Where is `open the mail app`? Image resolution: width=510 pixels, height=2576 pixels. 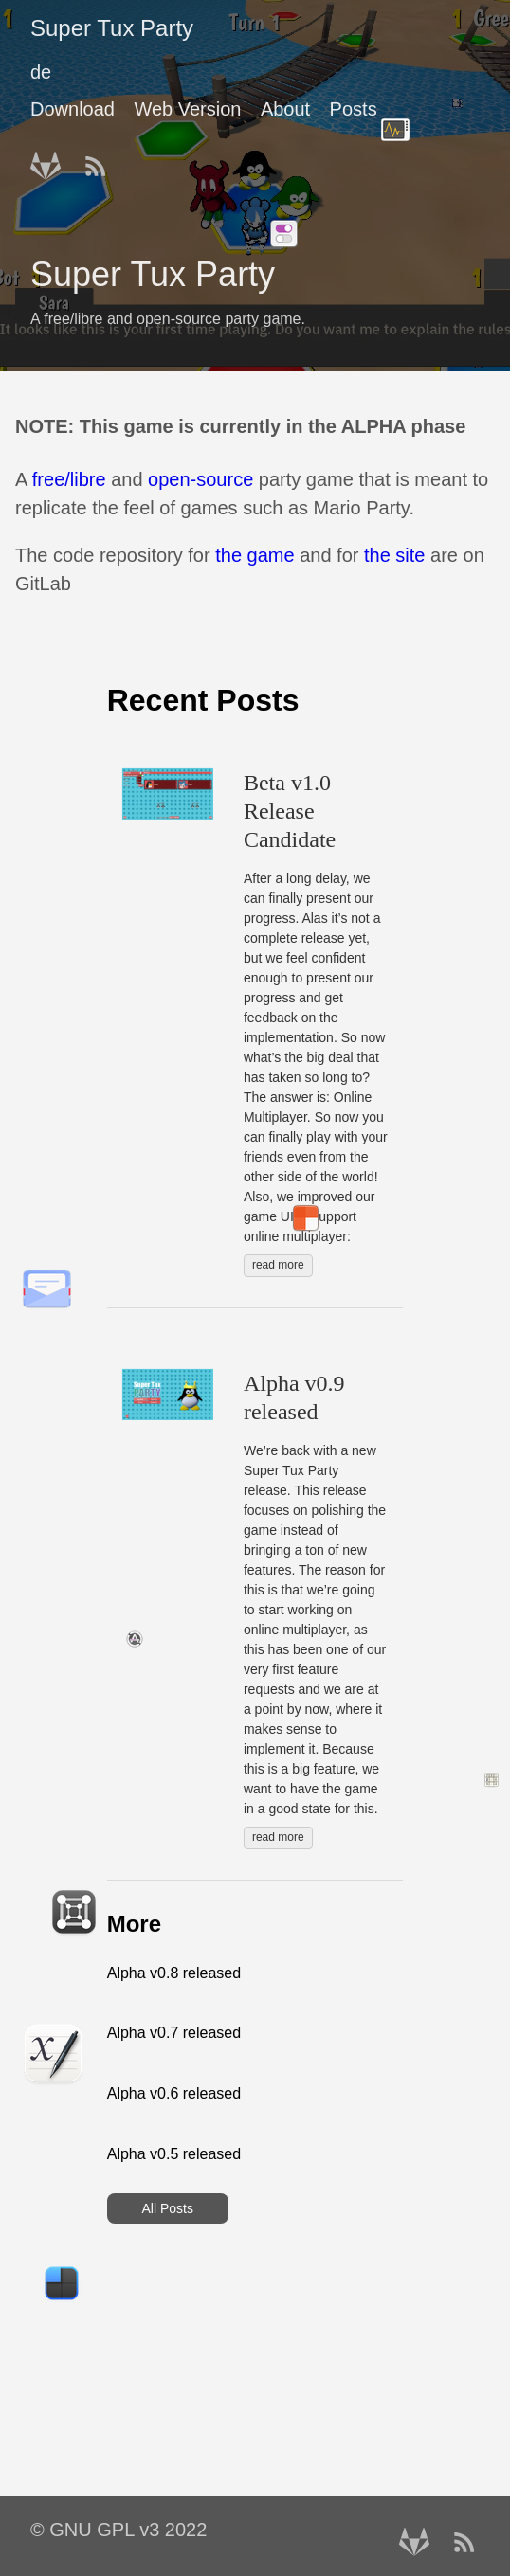
open the mail app is located at coordinates (46, 1288).